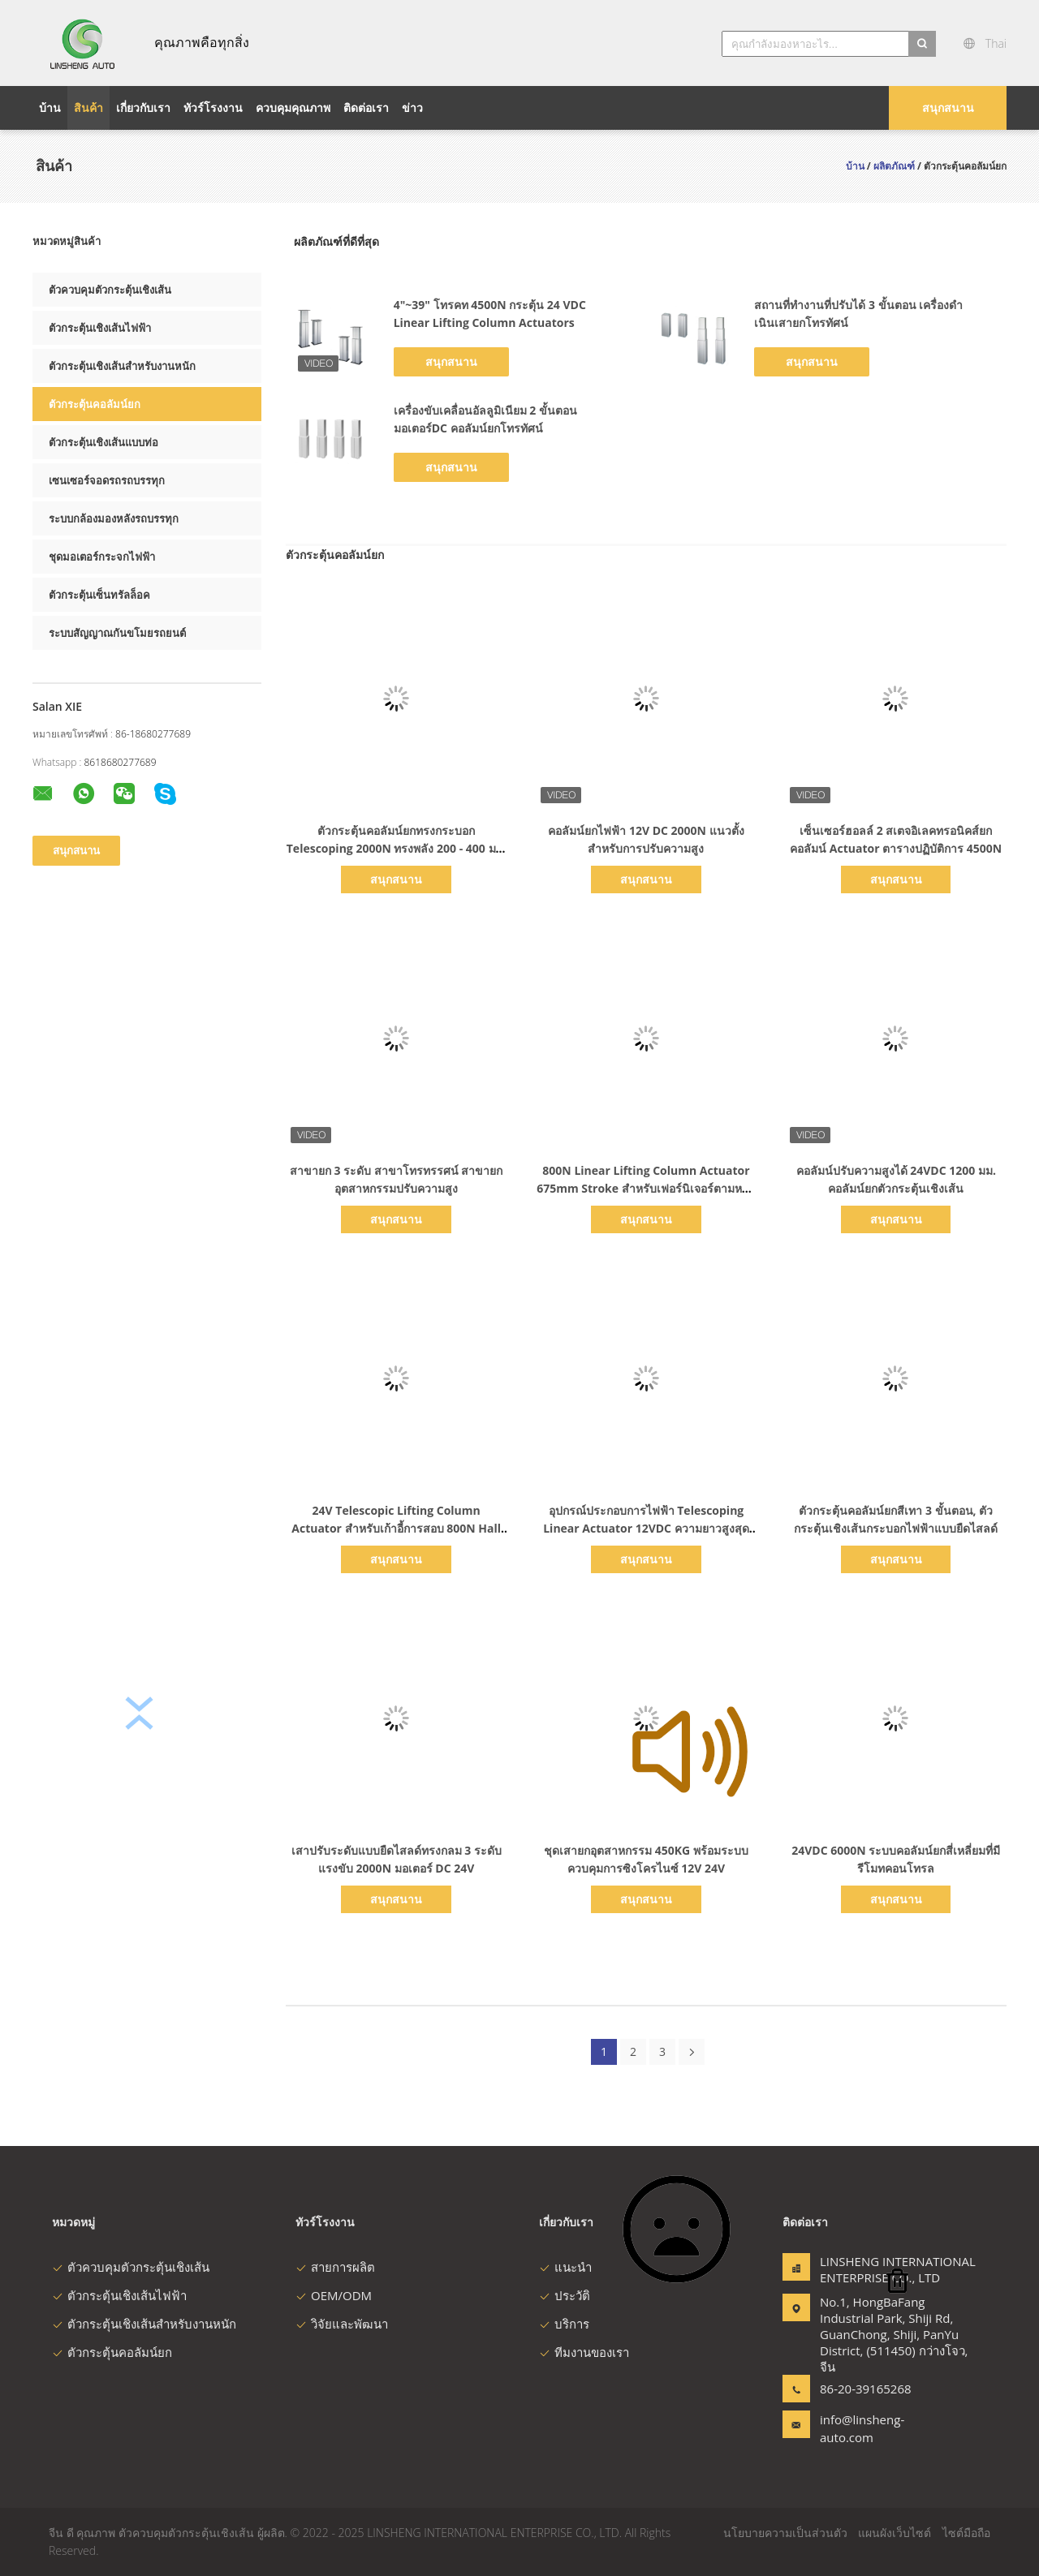 This screenshot has width=1039, height=2576. I want to click on adjust or increase audio volume, so click(690, 1752).